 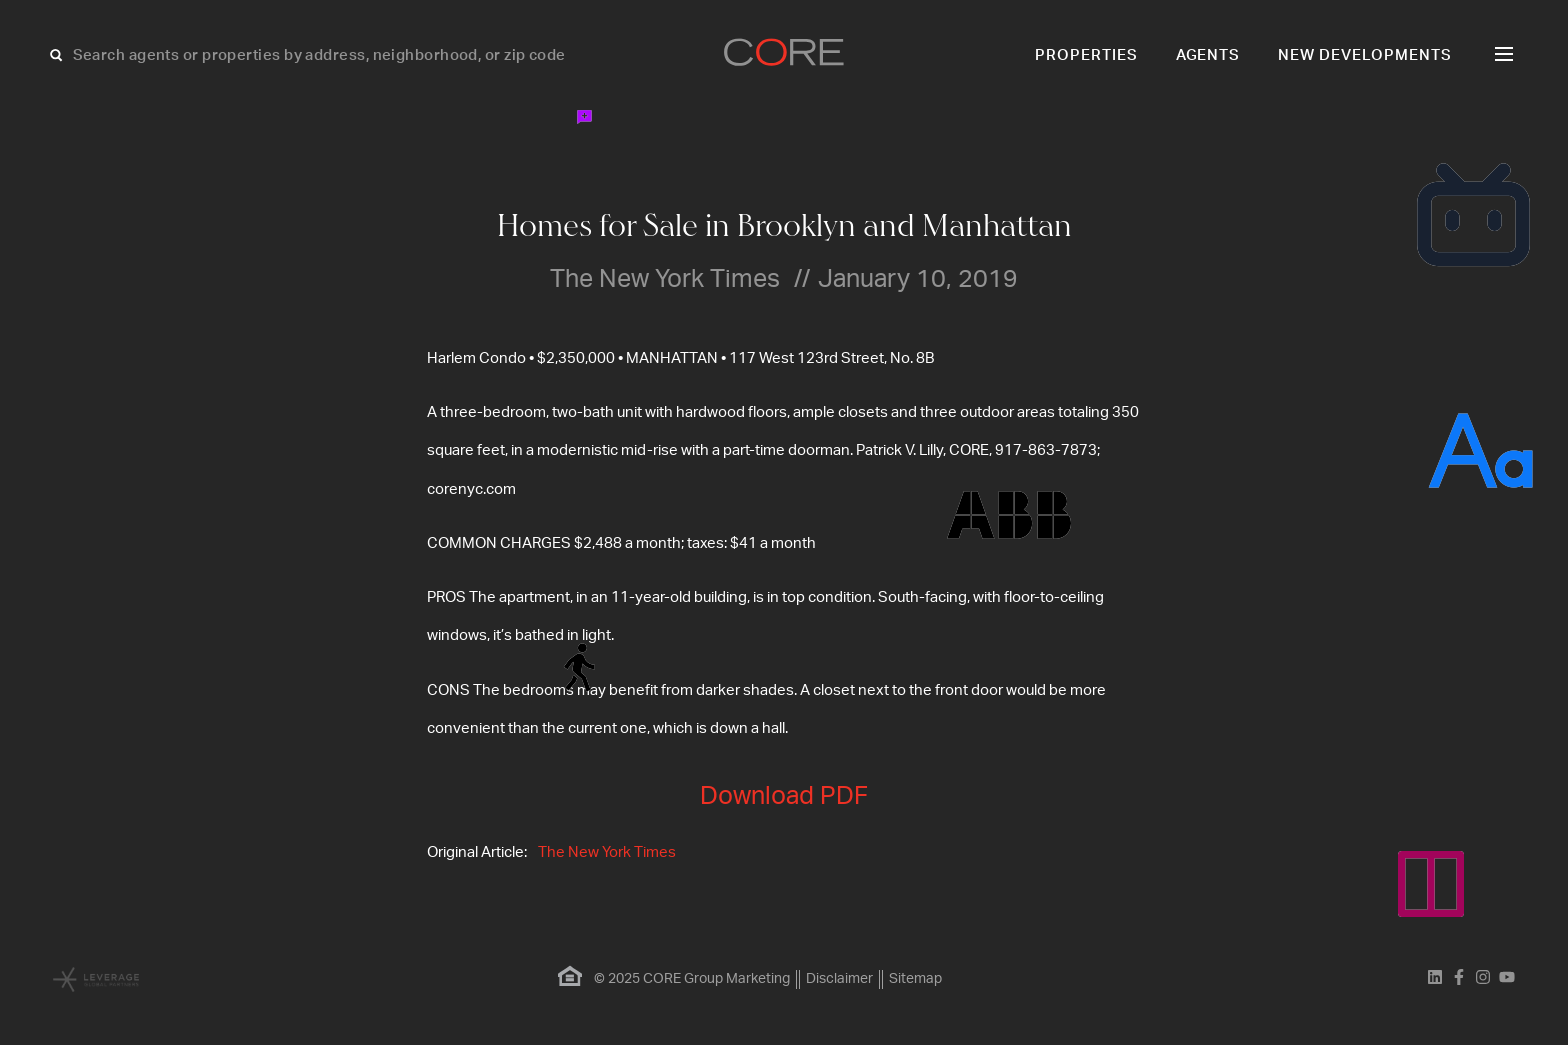 What do you see at coordinates (584, 116) in the screenshot?
I see `start a new chat conversation` at bounding box center [584, 116].